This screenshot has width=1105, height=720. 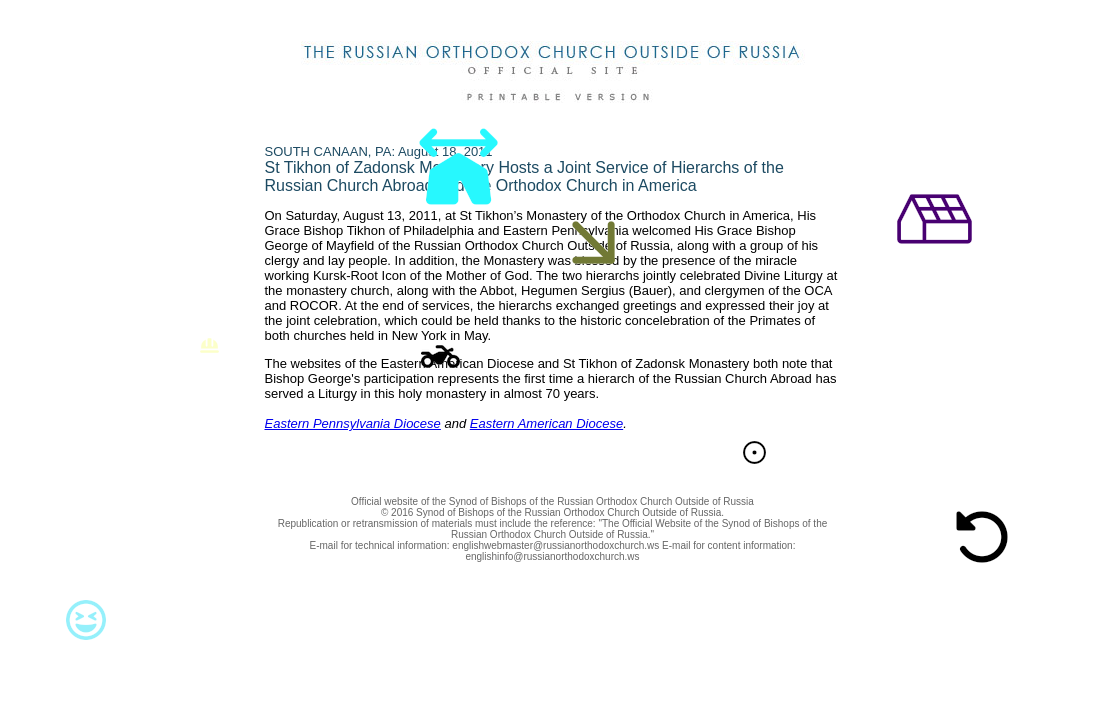 What do you see at coordinates (754, 452) in the screenshot?
I see `select this option from a list` at bounding box center [754, 452].